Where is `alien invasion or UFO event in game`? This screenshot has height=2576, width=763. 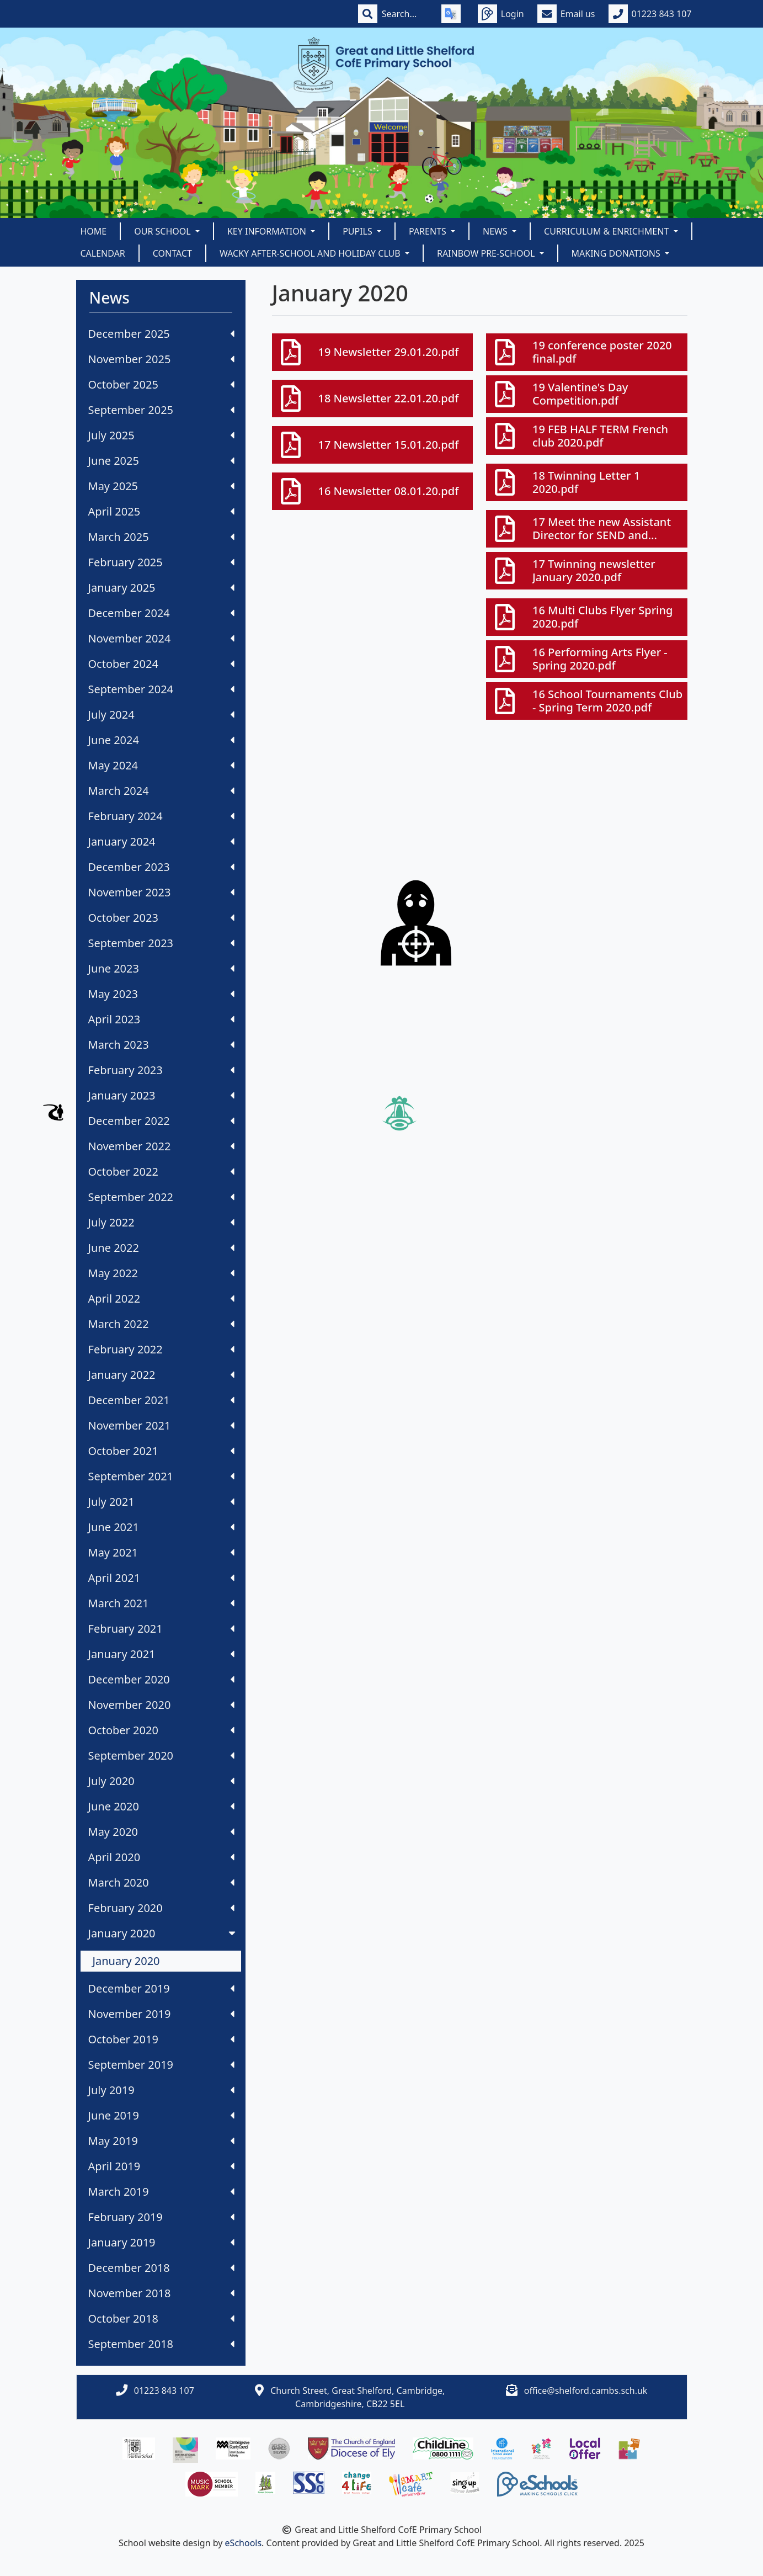
alien invasion or UFO event in game is located at coordinates (399, 1113).